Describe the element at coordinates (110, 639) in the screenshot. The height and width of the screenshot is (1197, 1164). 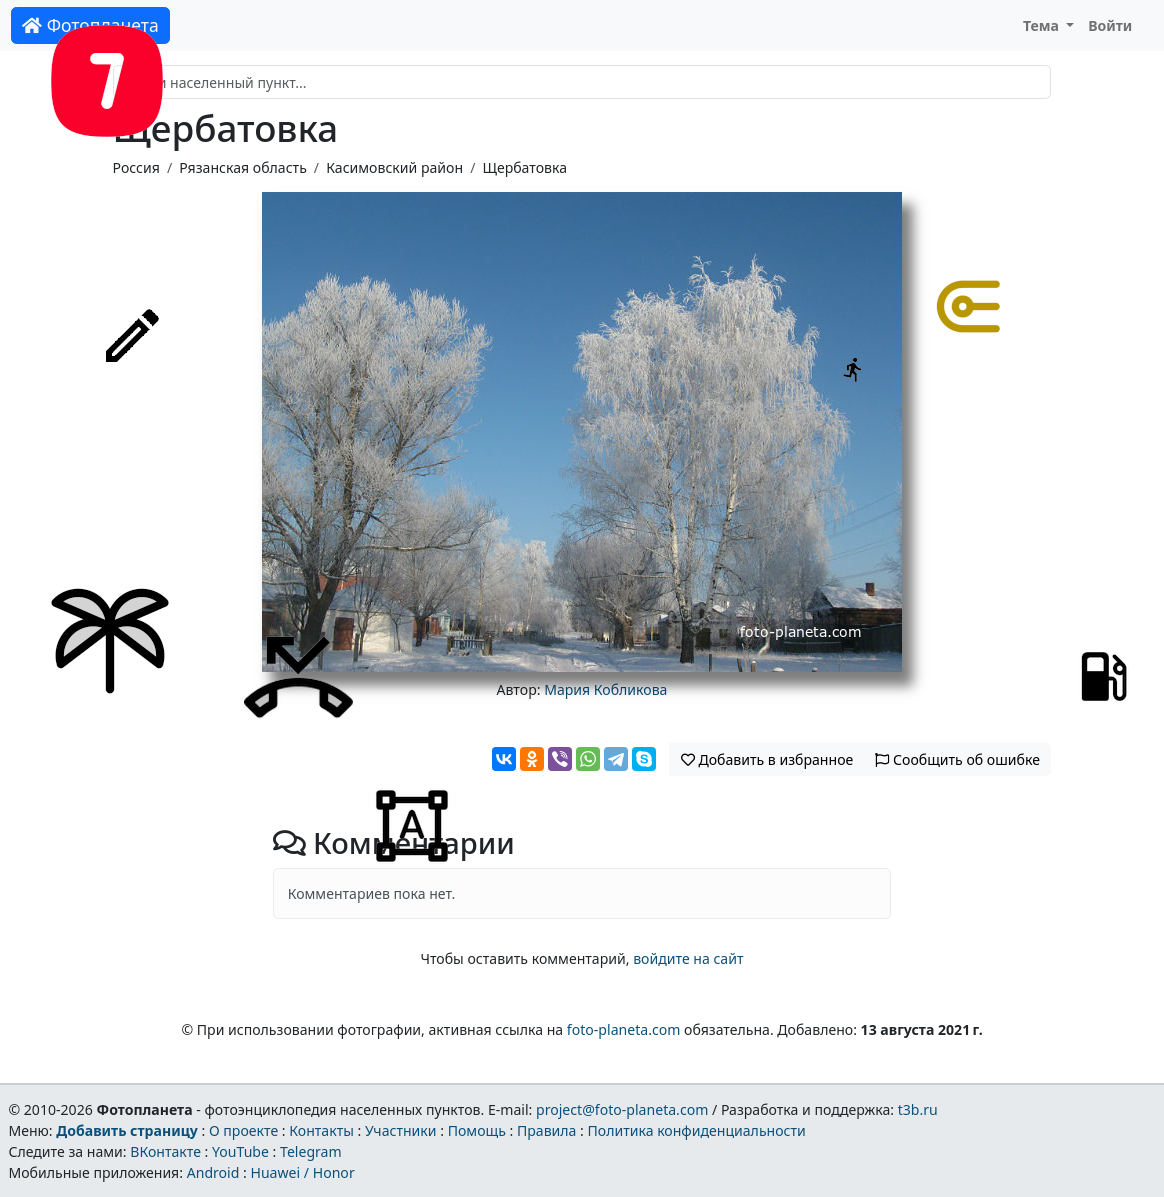
I see `indicates tropical or beach-related content` at that location.